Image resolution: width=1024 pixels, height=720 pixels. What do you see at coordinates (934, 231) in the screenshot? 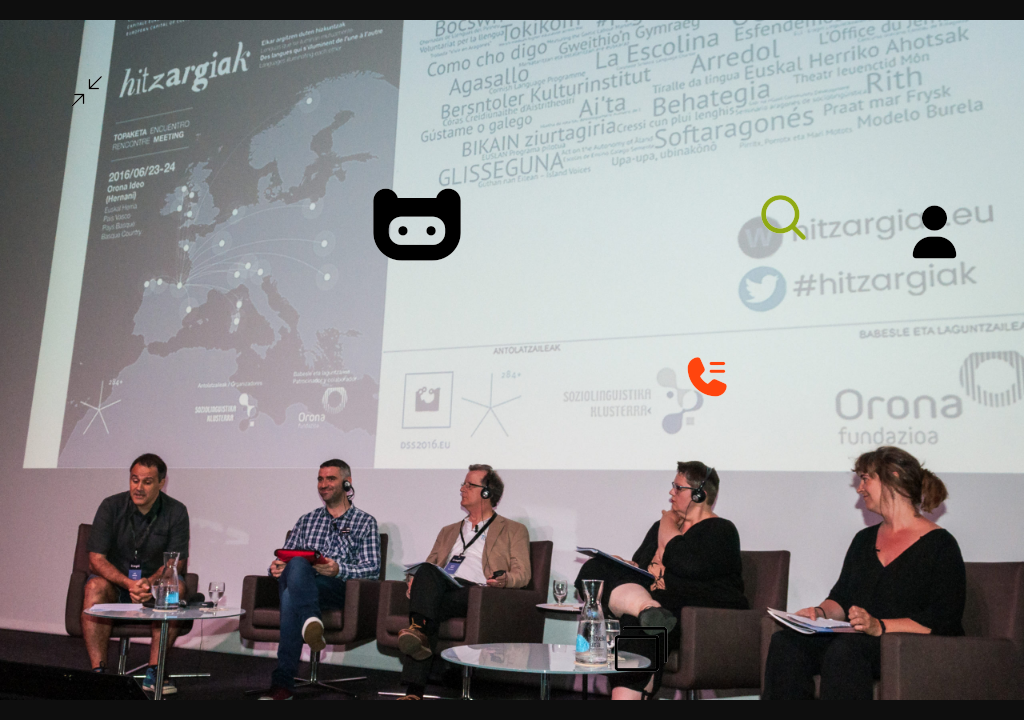
I see `view your profile` at bounding box center [934, 231].